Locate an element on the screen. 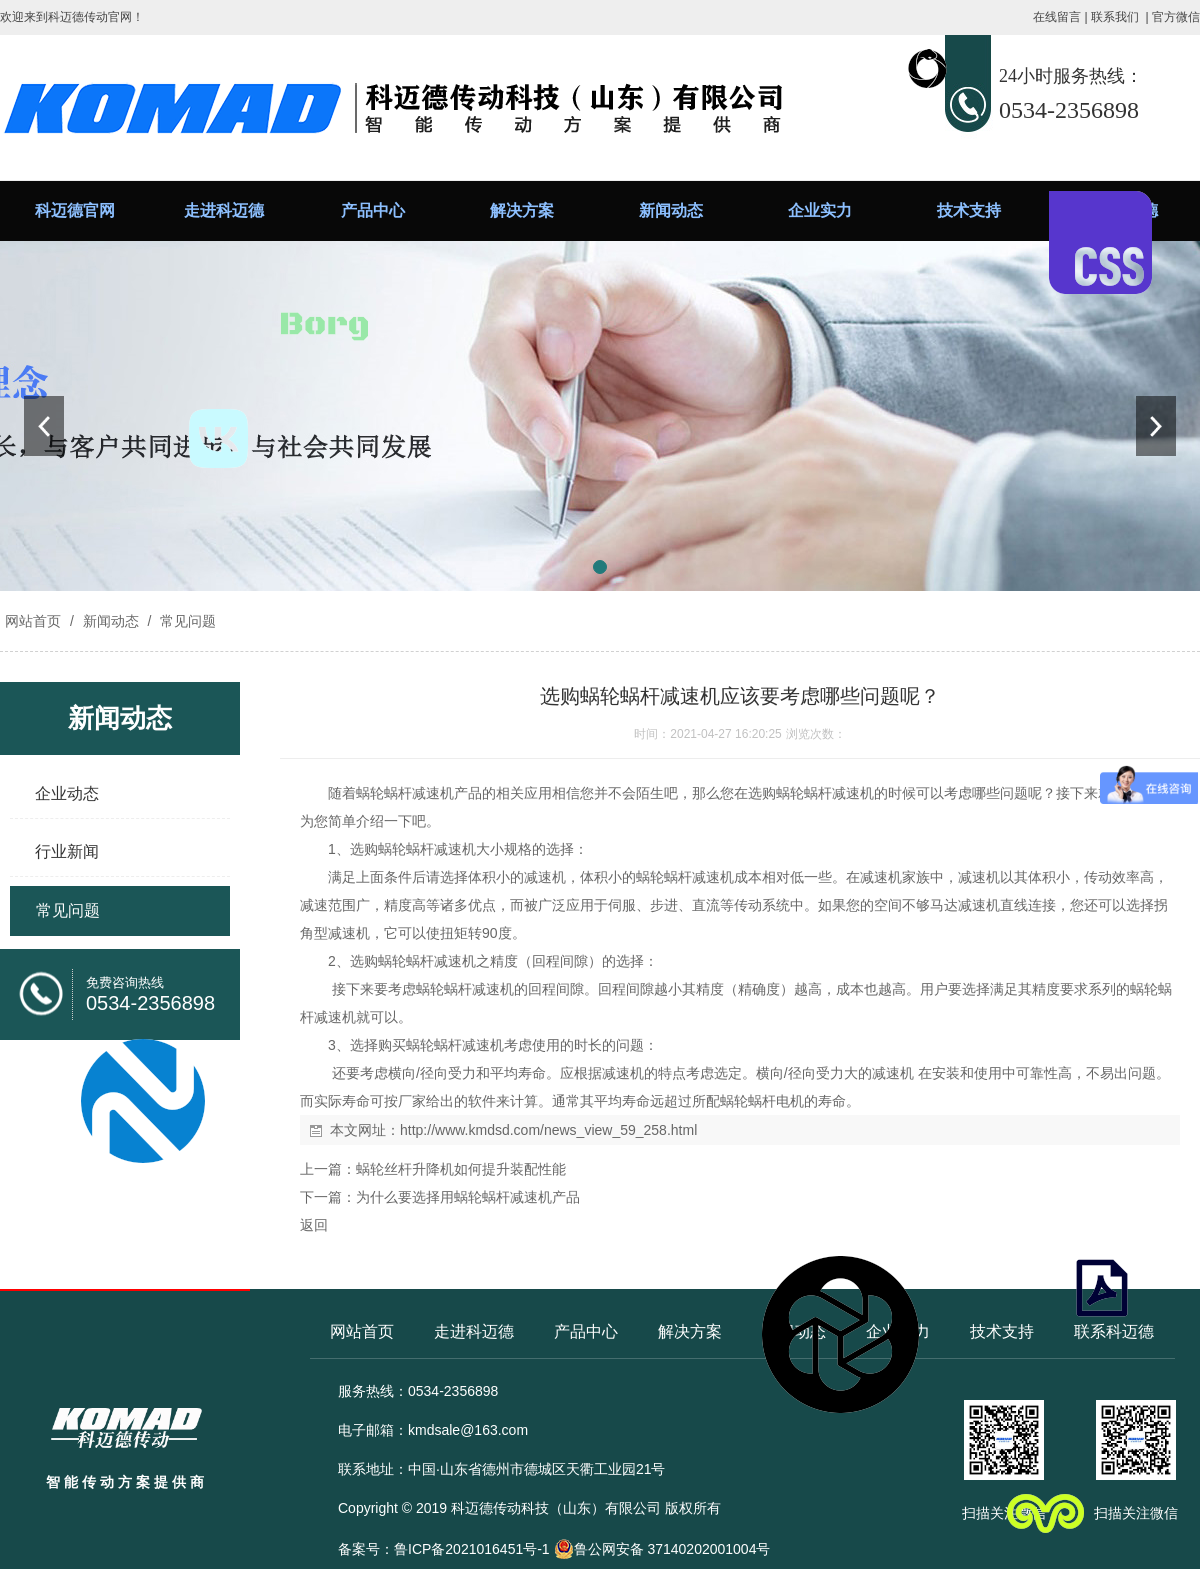 The width and height of the screenshot is (1200, 1569). view or open a PDF document is located at coordinates (1102, 1288).